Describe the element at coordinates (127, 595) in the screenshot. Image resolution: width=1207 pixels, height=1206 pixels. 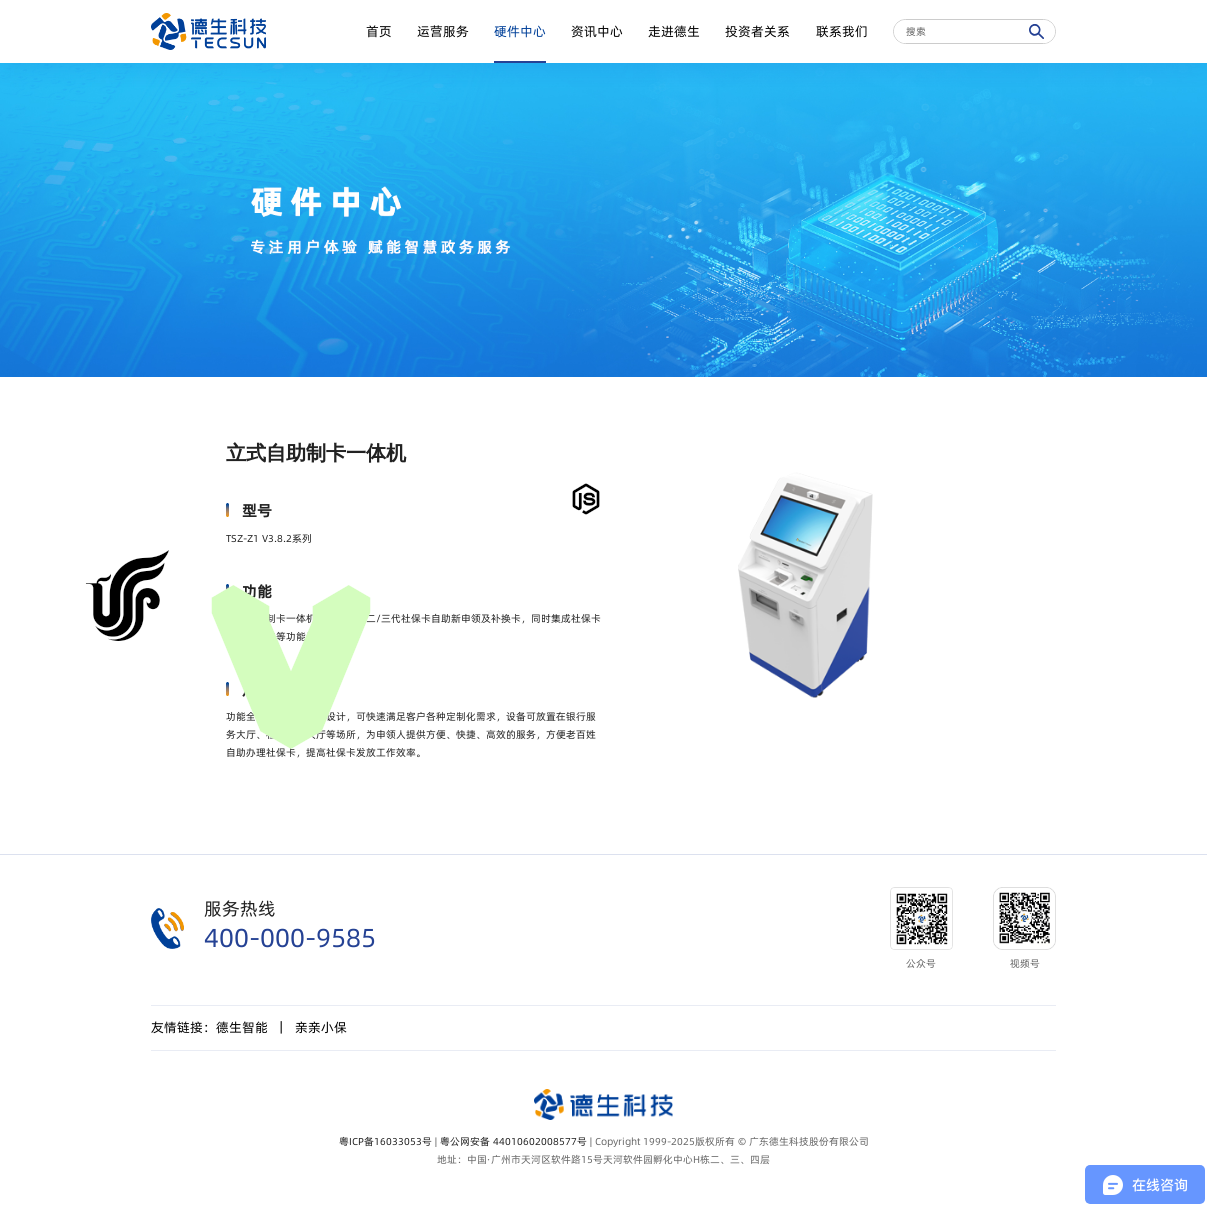
I see `Air China airline logo` at that location.